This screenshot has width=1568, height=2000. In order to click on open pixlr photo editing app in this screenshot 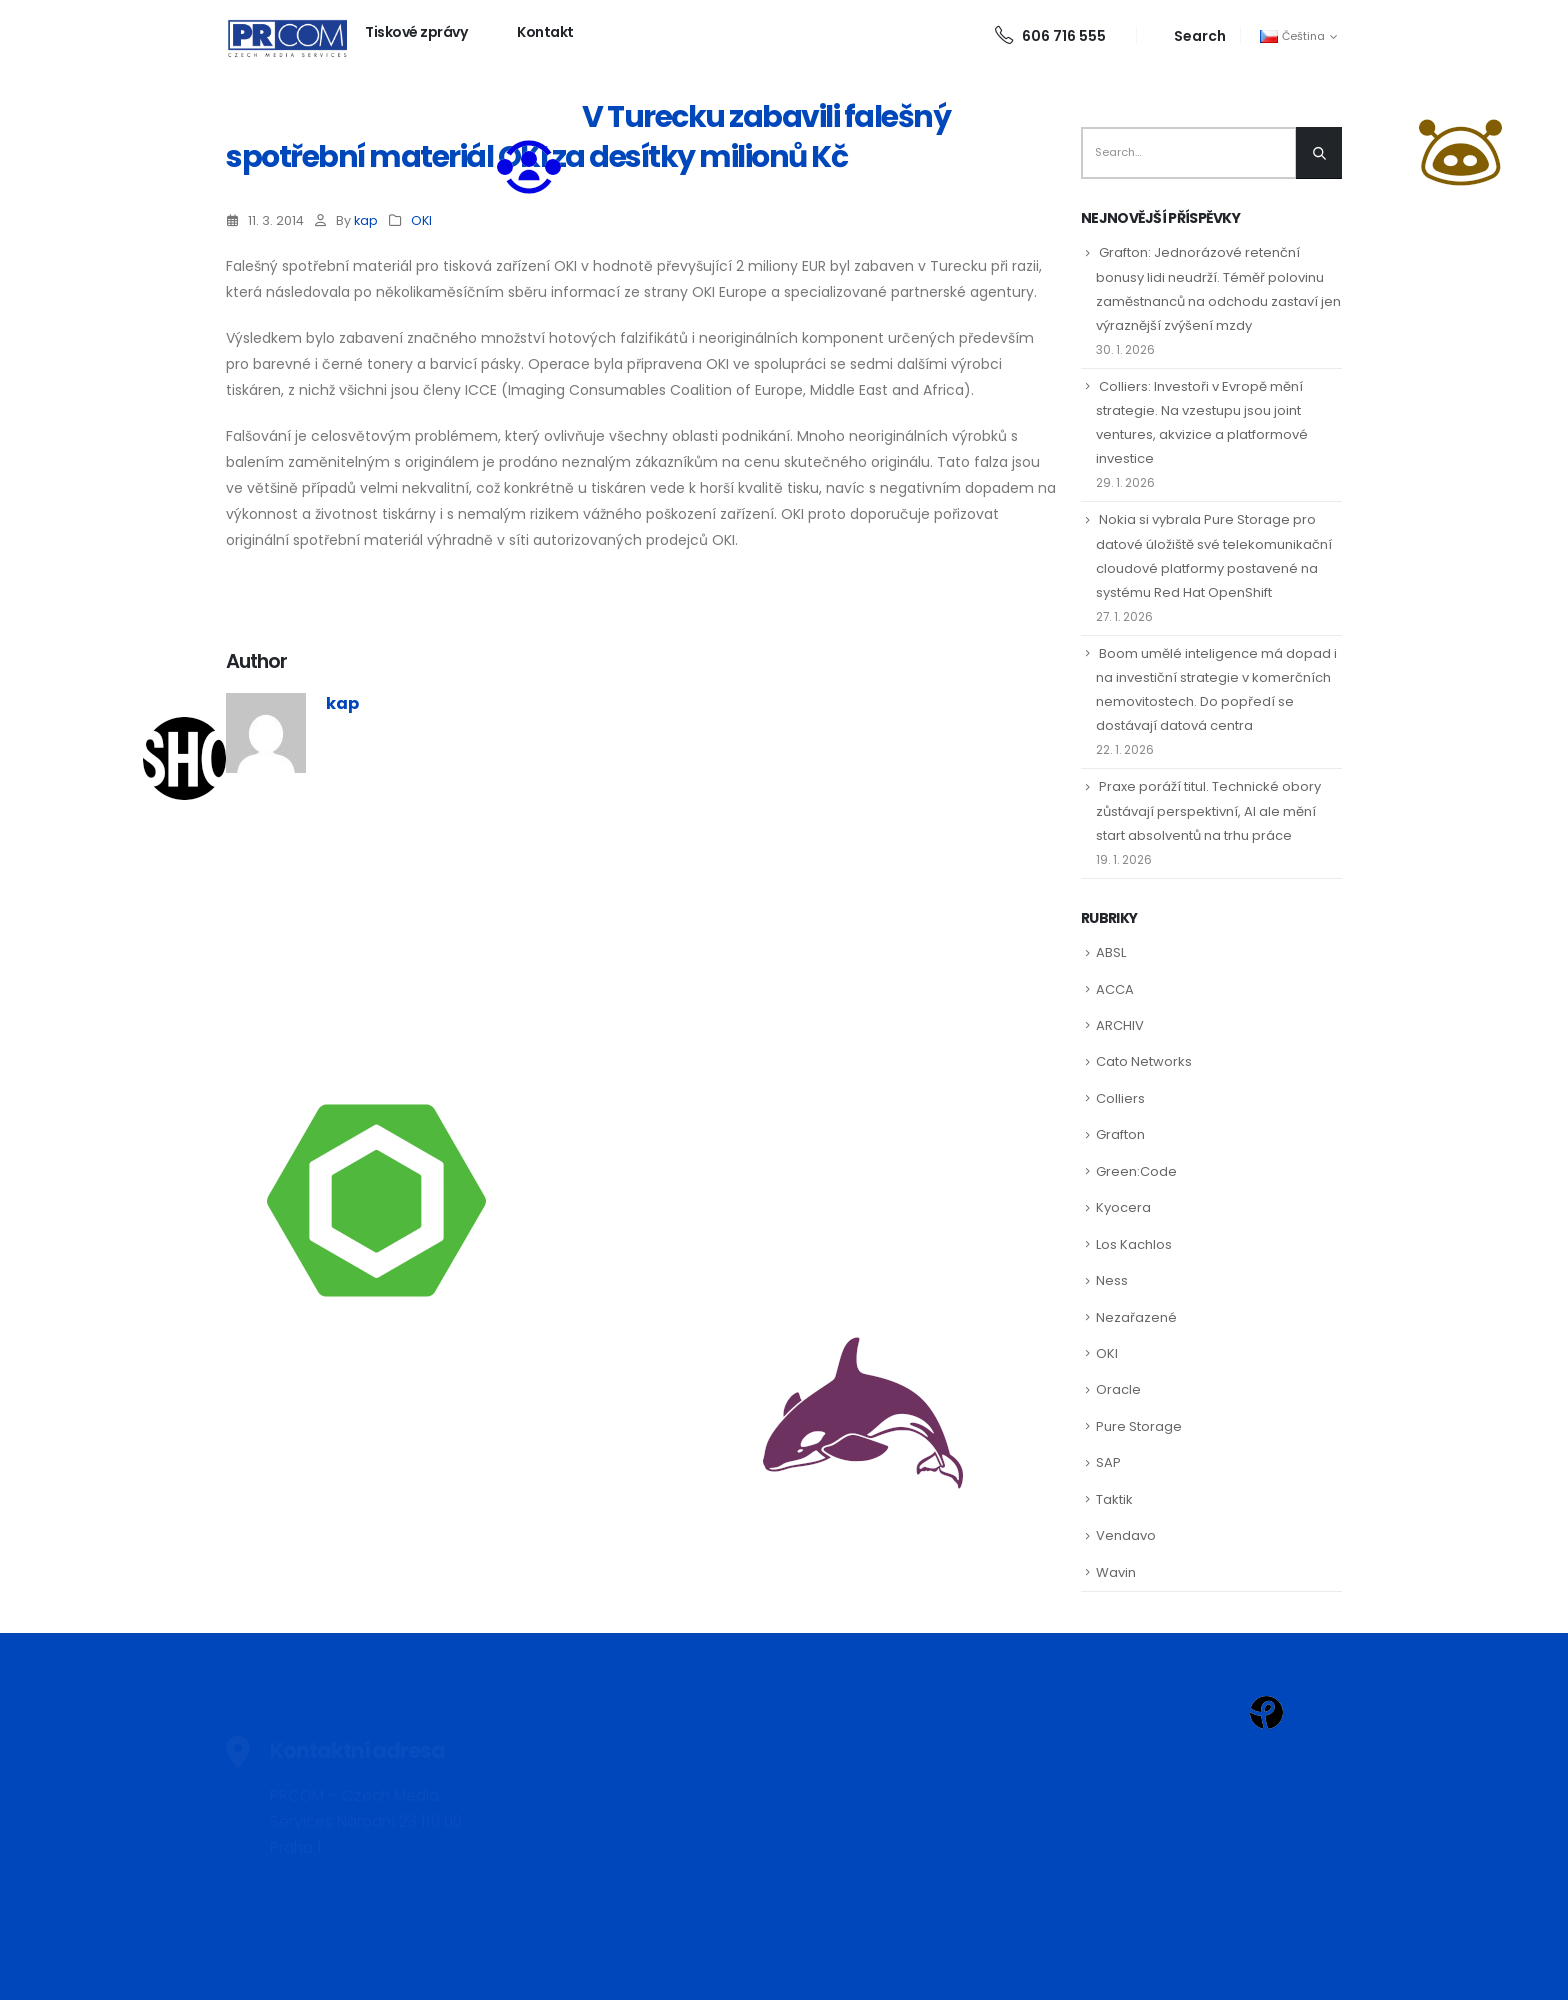, I will do `click(1266, 1712)`.